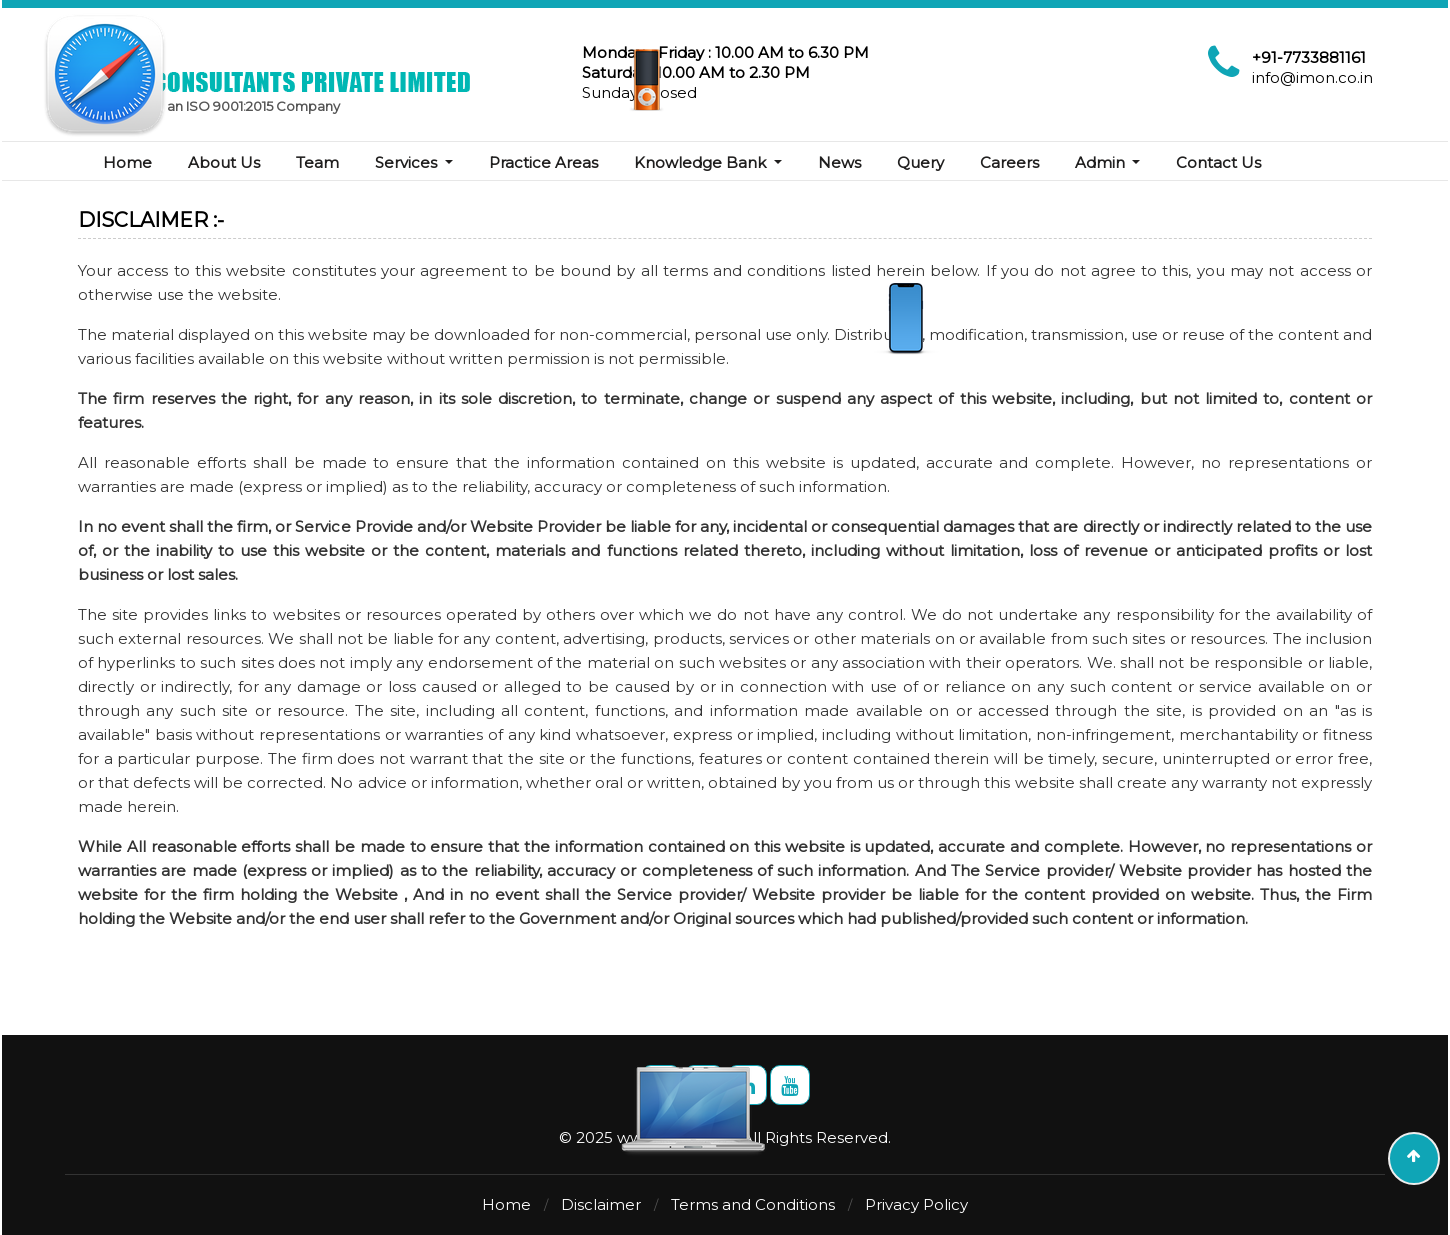 The height and width of the screenshot is (1235, 1450). Describe the element at coordinates (105, 74) in the screenshot. I see `open Safari web browser` at that location.